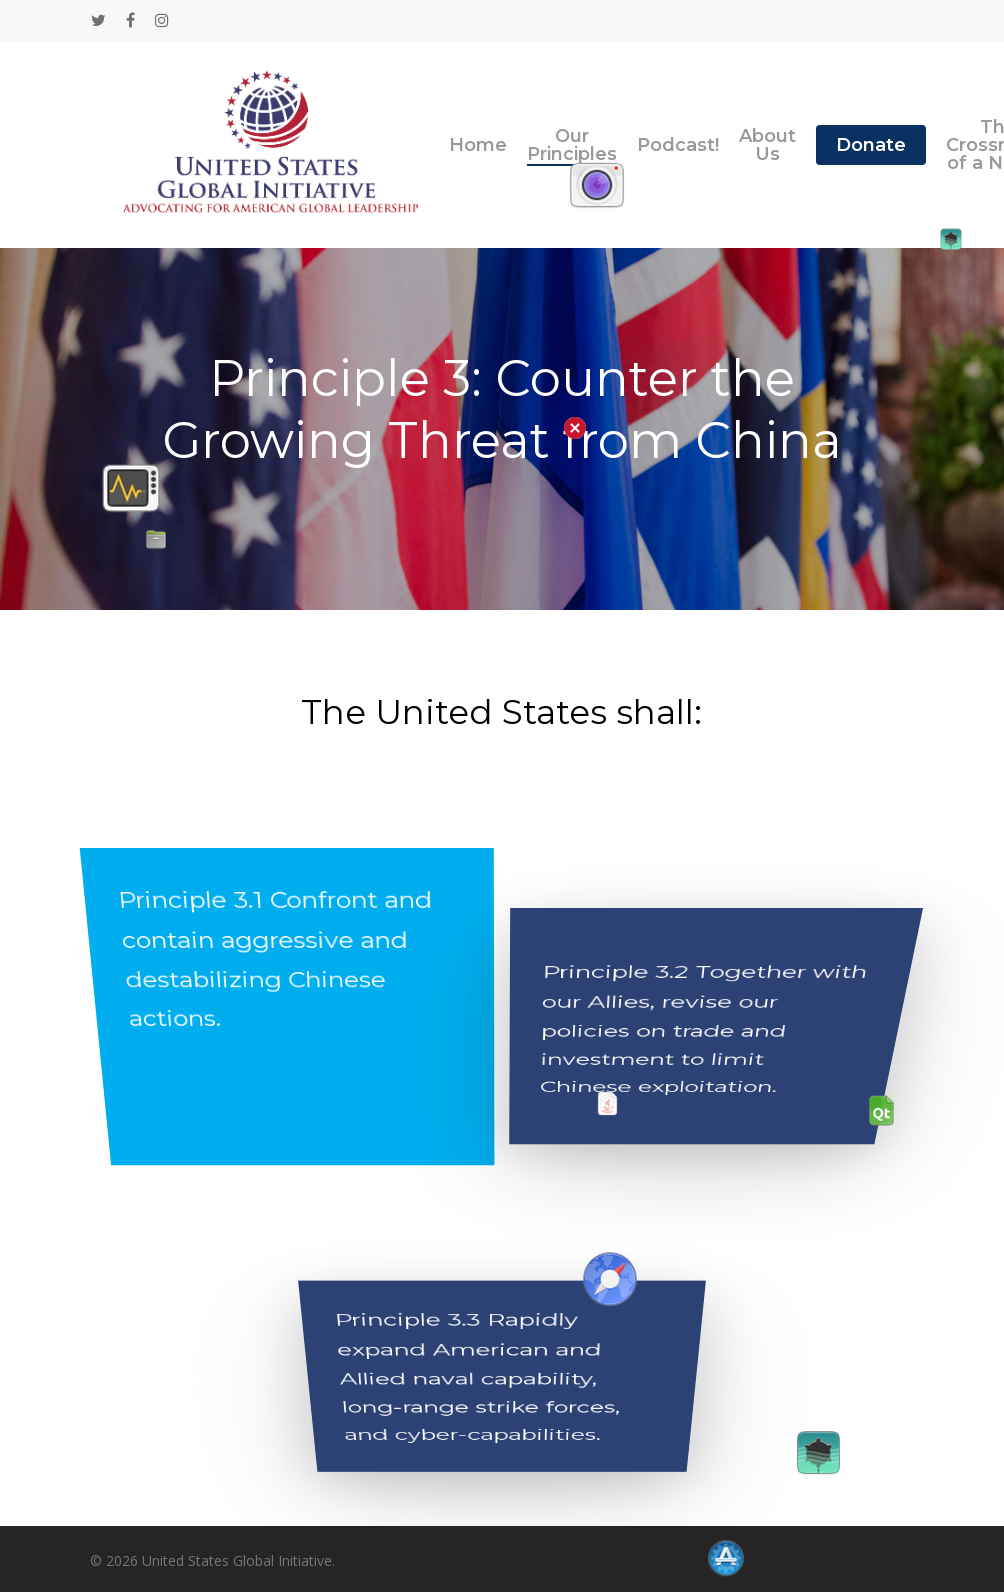 Image resolution: width=1004 pixels, height=1592 pixels. What do you see at coordinates (881, 1110) in the screenshot?
I see `a QML source file used in Qt application development` at bounding box center [881, 1110].